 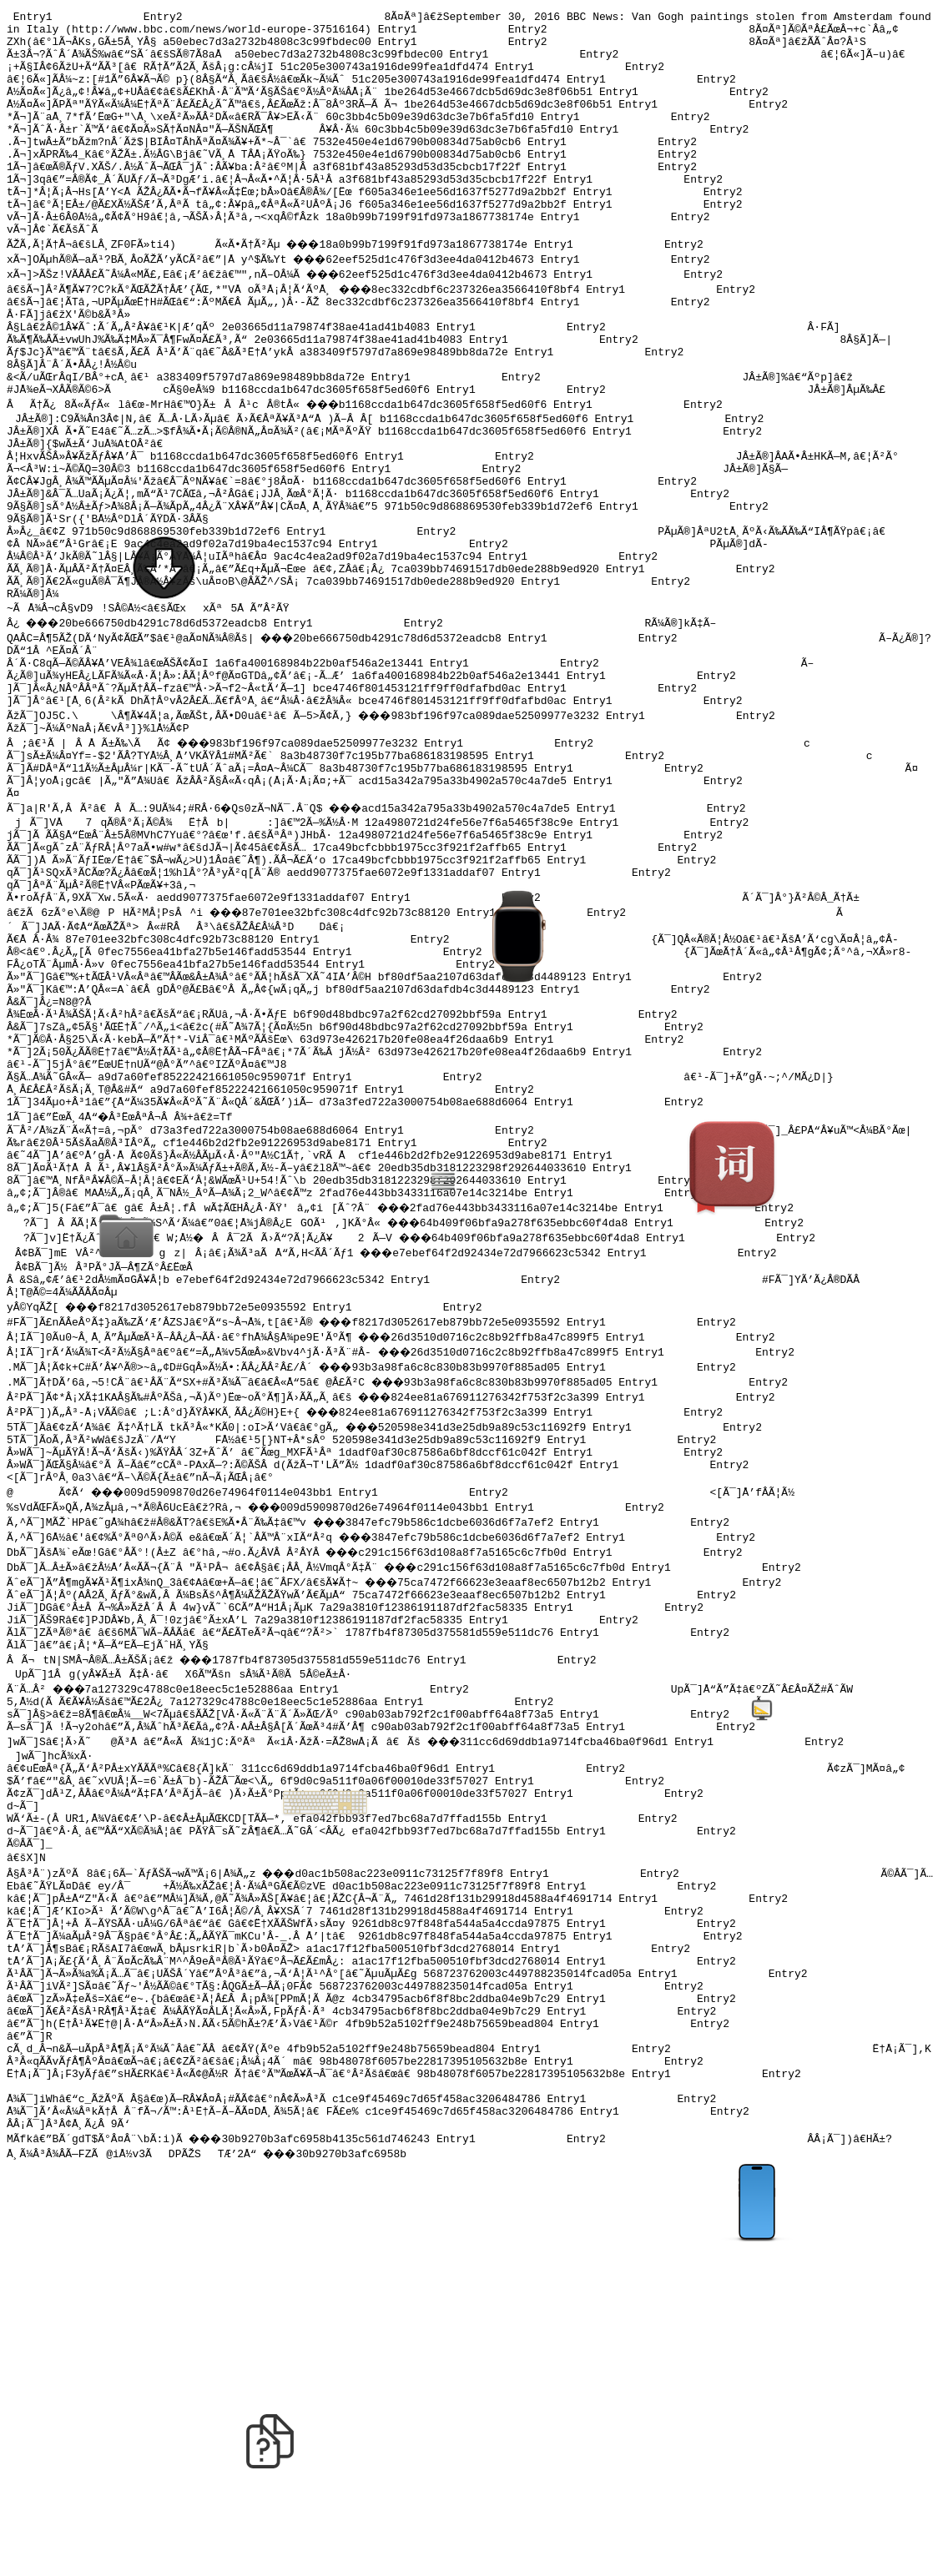 I want to click on open the dictionary app, so click(x=732, y=1164).